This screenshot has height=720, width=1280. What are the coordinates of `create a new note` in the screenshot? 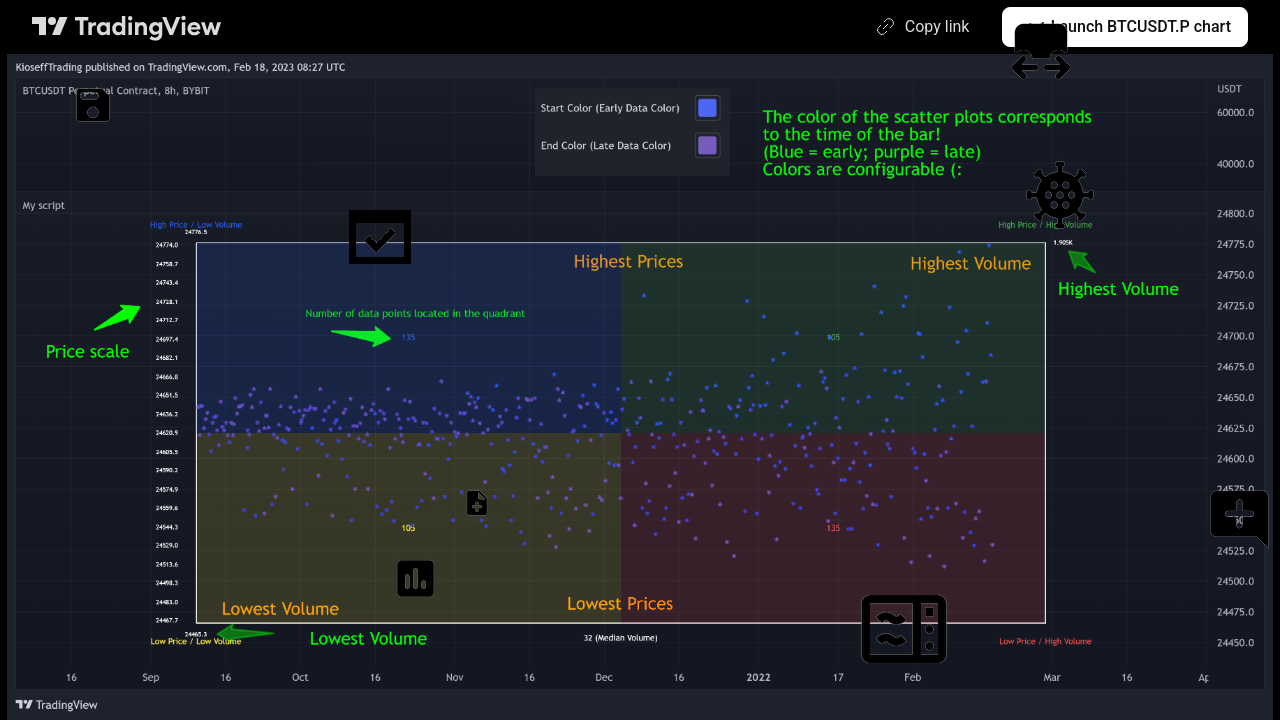 It's located at (477, 503).